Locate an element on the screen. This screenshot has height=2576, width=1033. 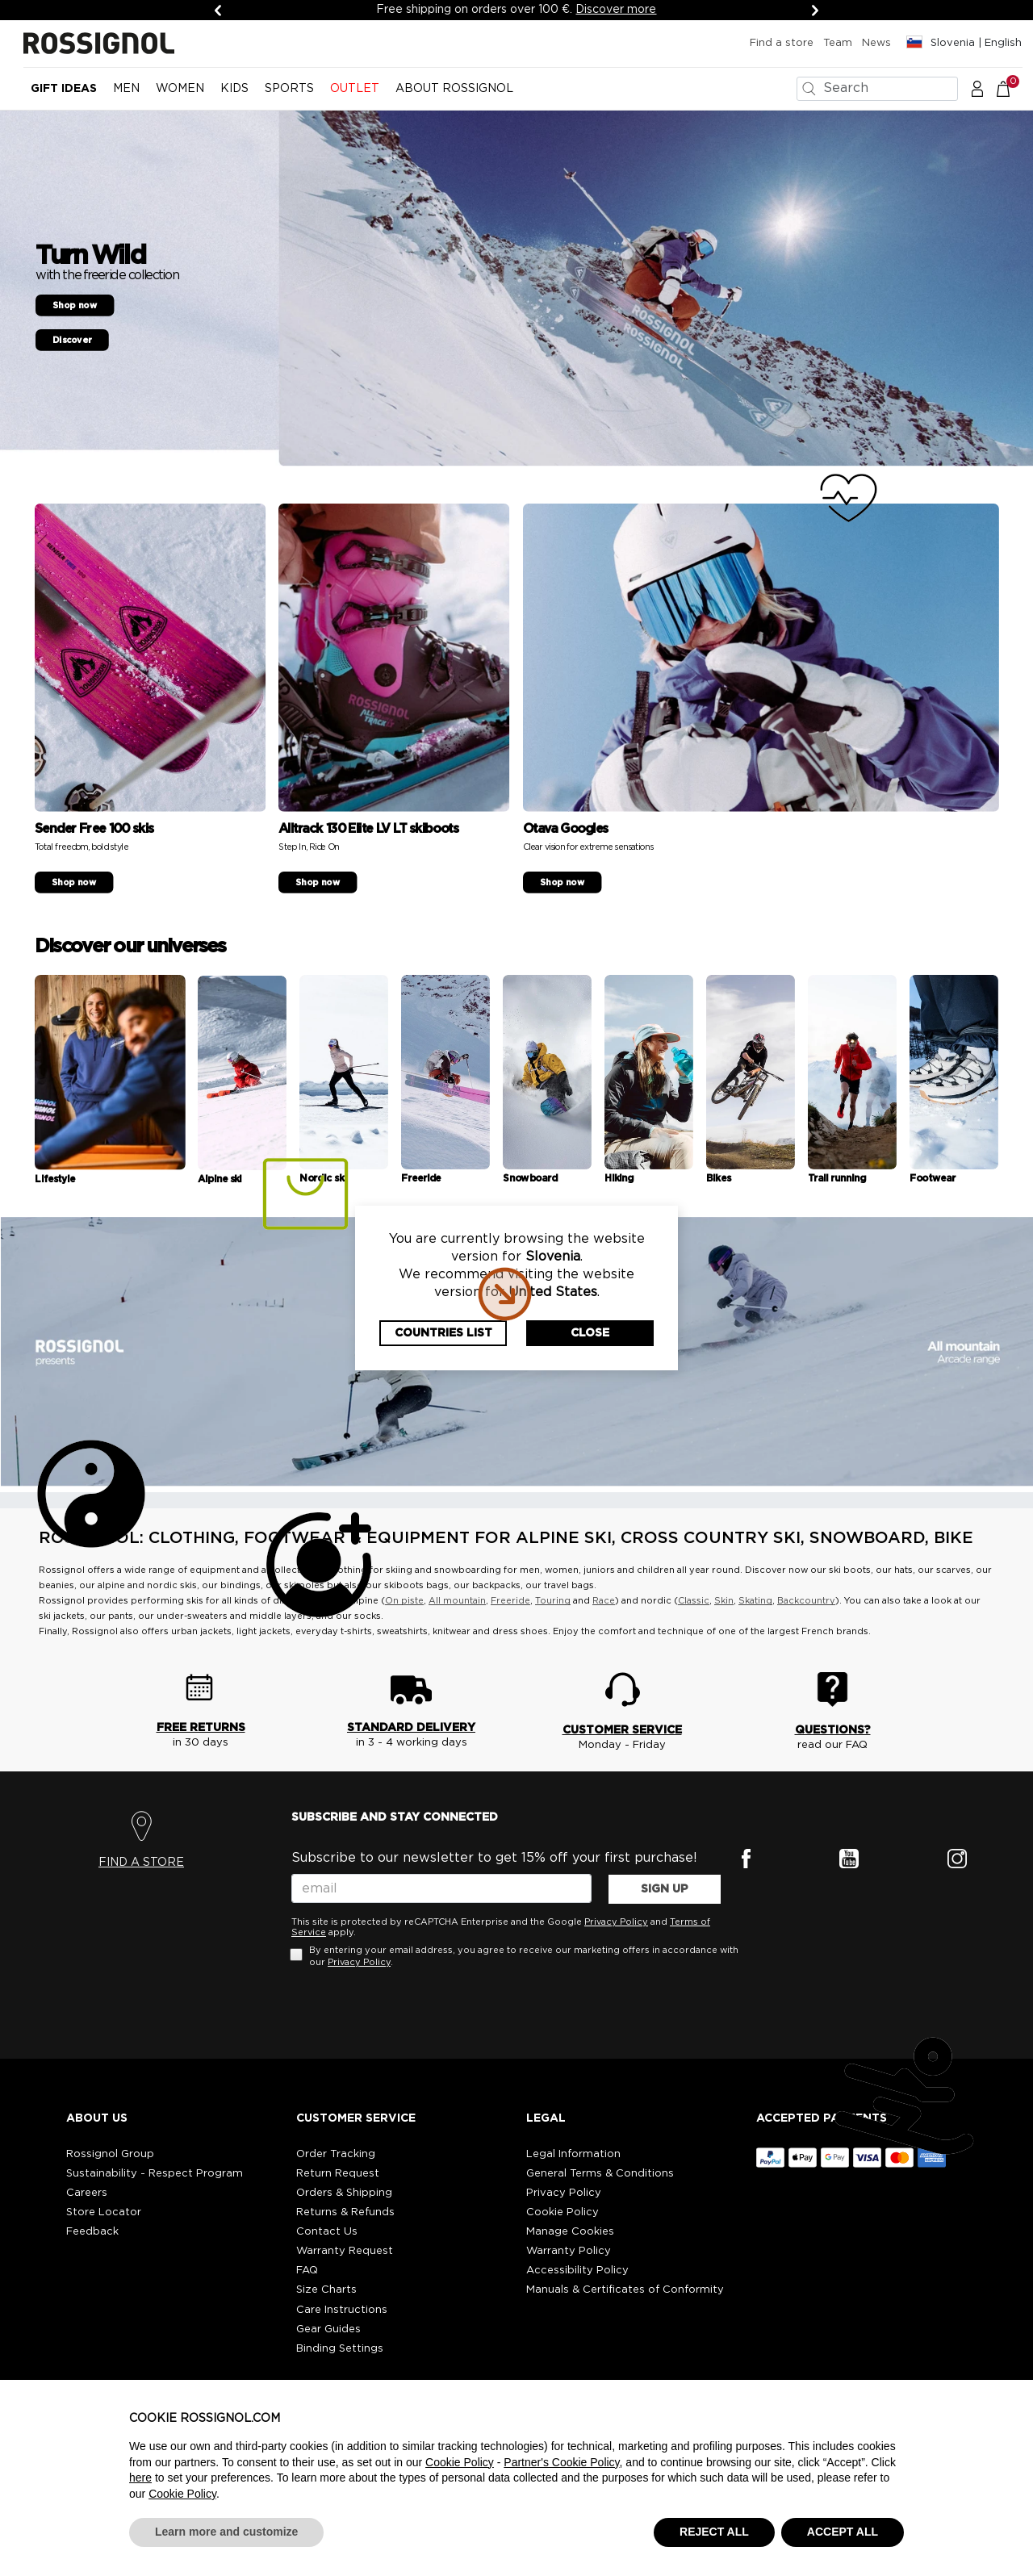
add a new user or contact is located at coordinates (319, 1565).